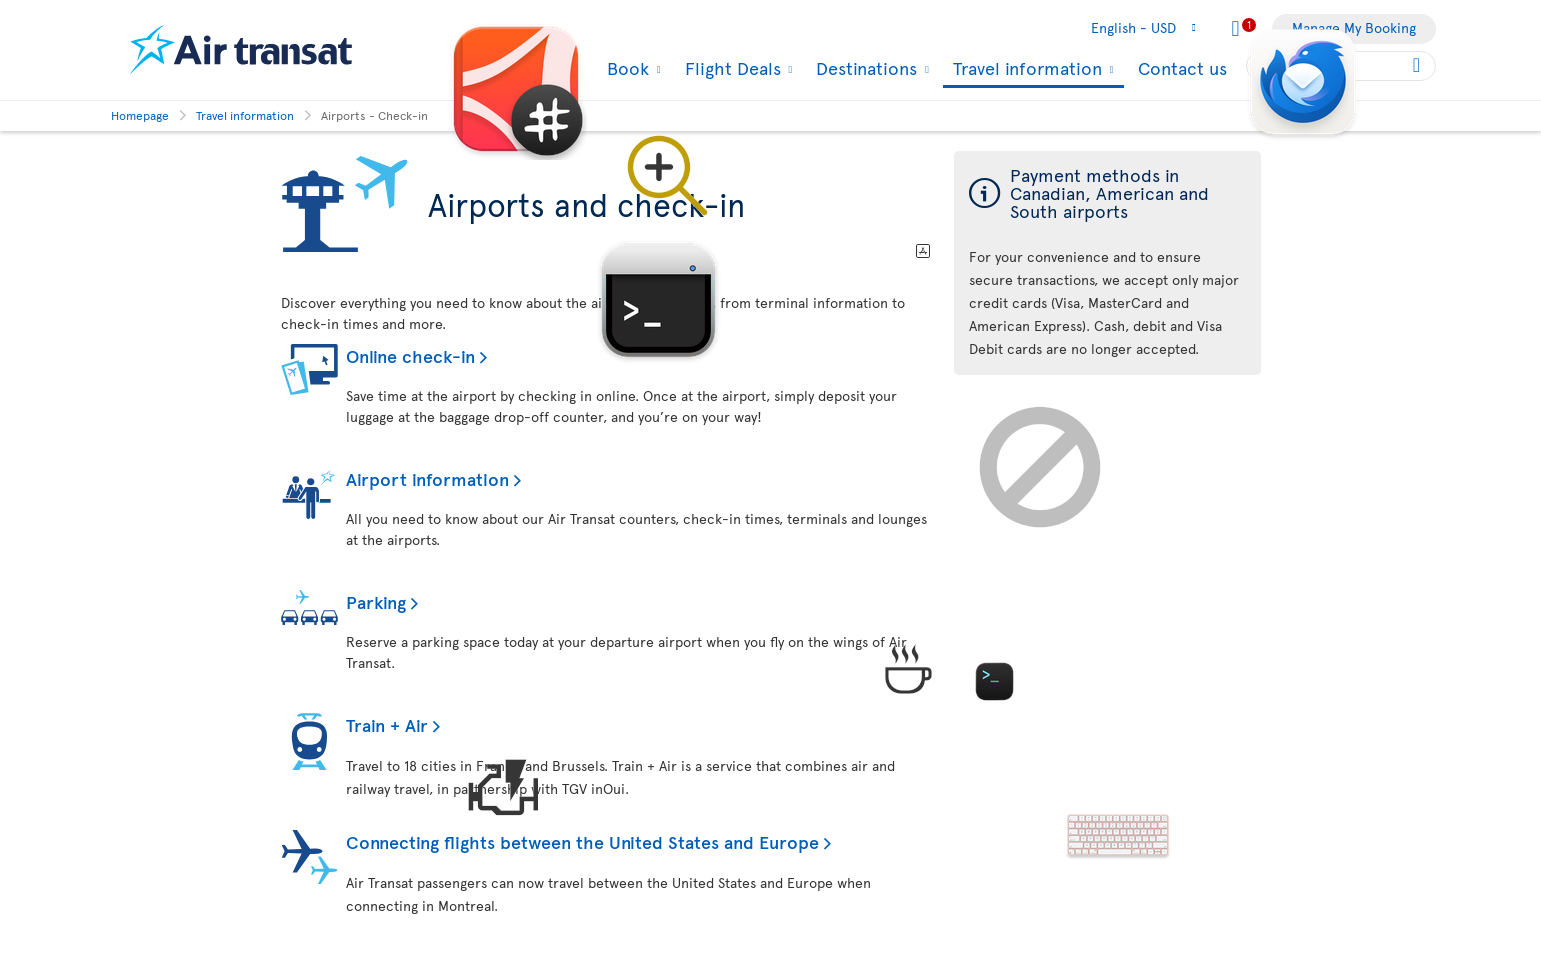 This screenshot has height=970, width=1541. Describe the element at coordinates (667, 175) in the screenshot. I see `zoom in or increase magnification` at that location.